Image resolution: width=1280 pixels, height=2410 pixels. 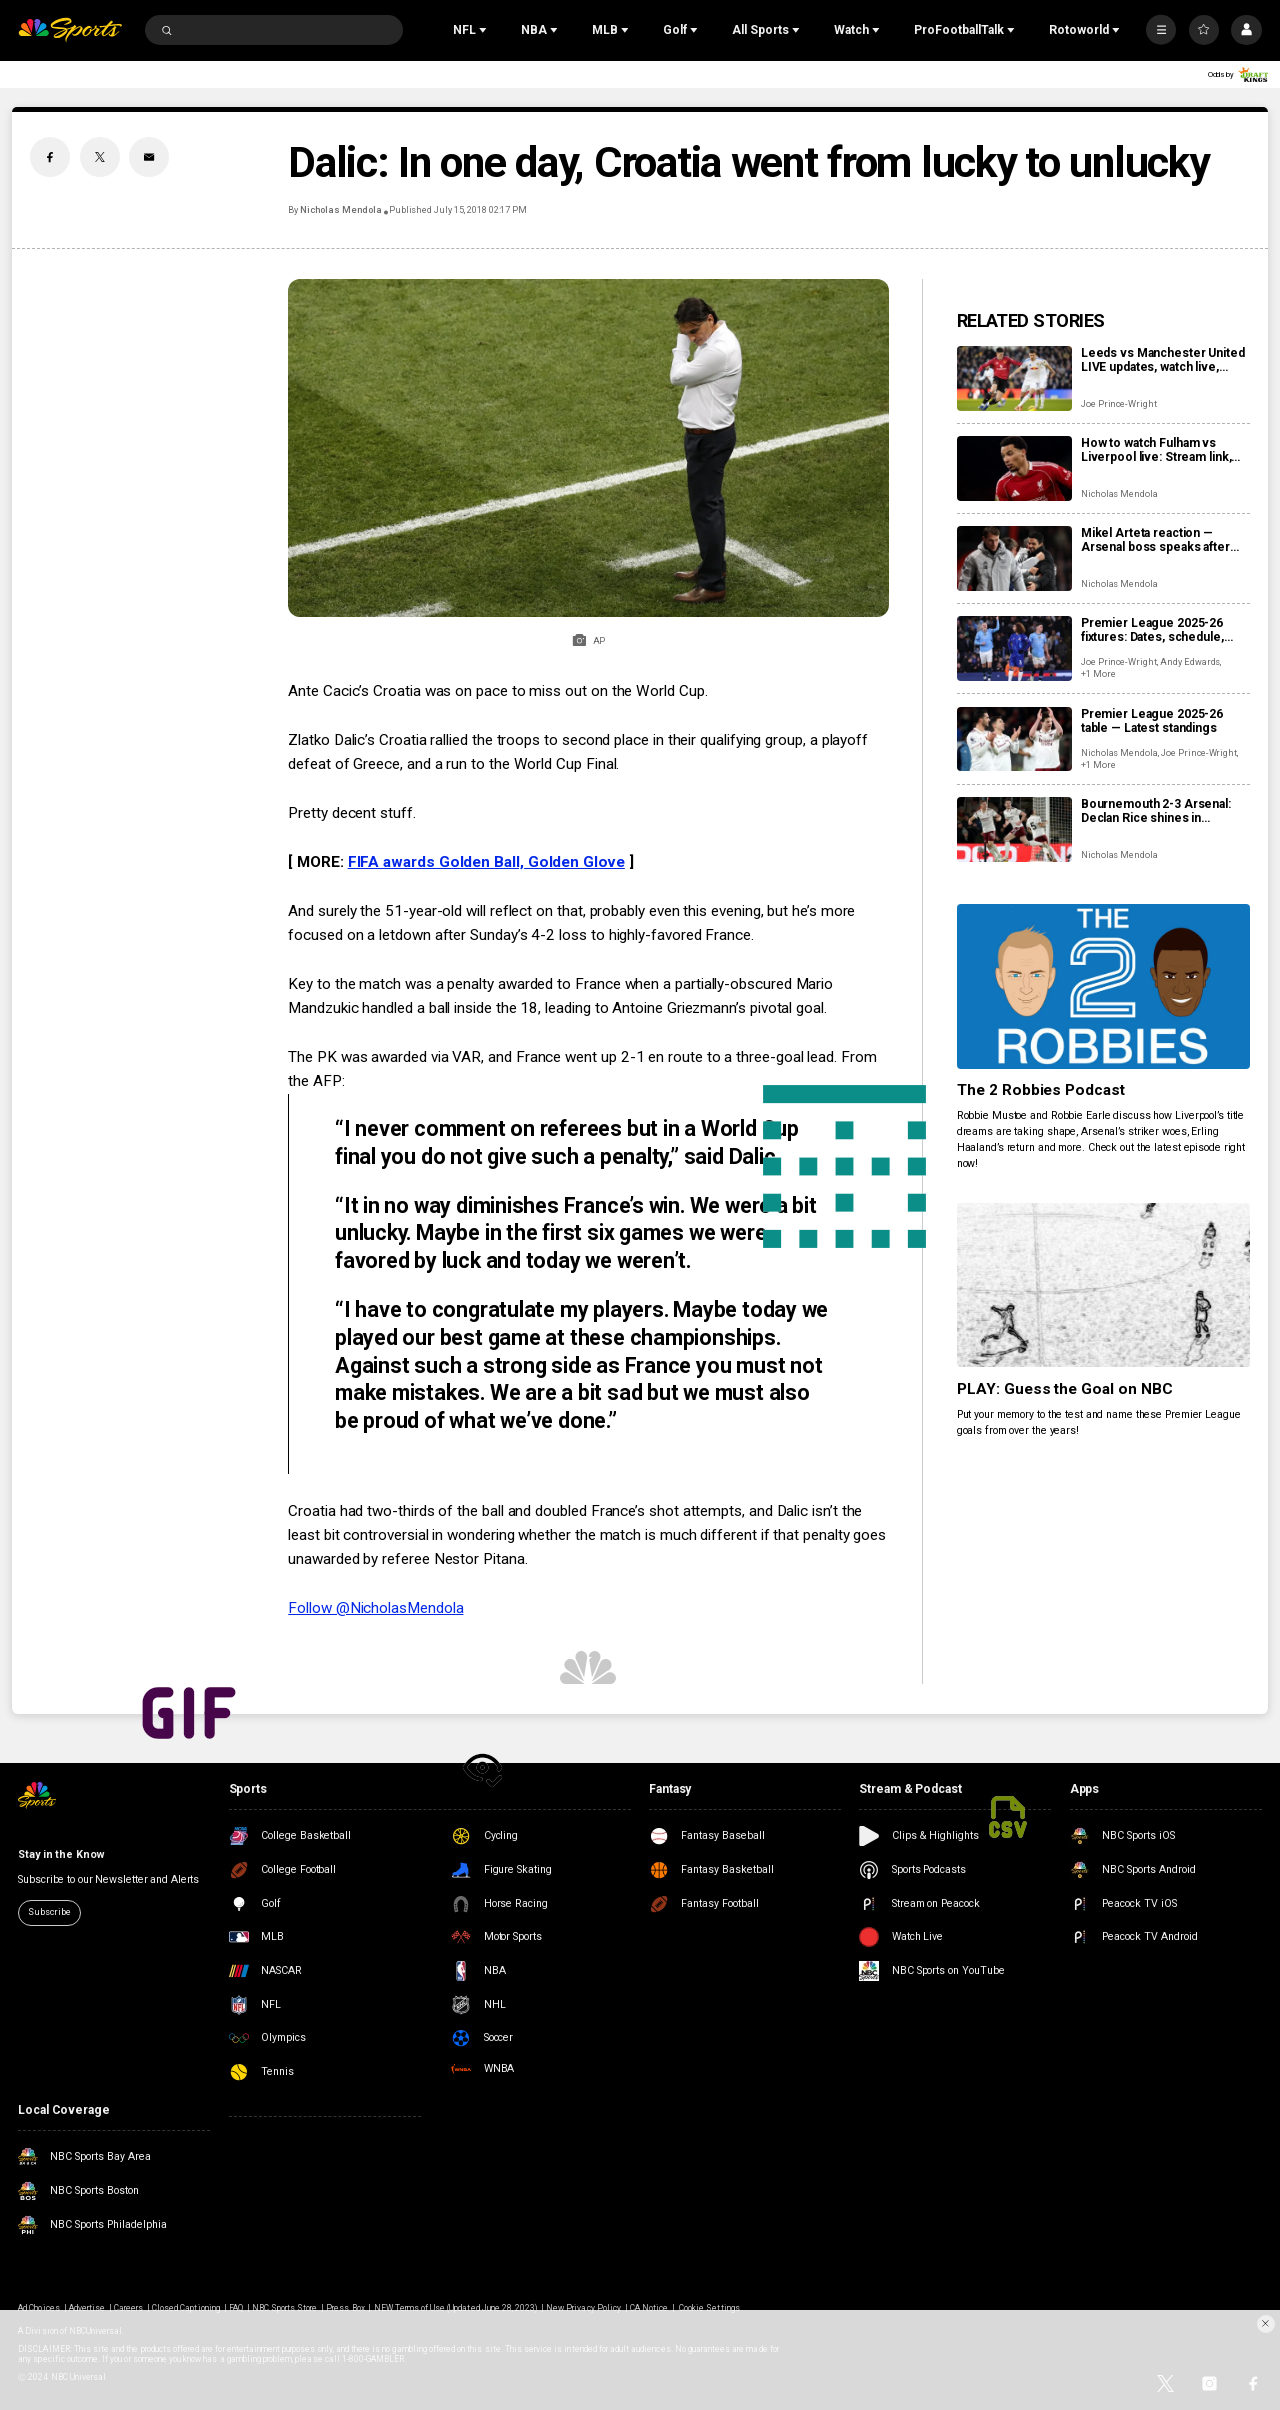 What do you see at coordinates (189, 1713) in the screenshot?
I see `insert a gif into your message` at bounding box center [189, 1713].